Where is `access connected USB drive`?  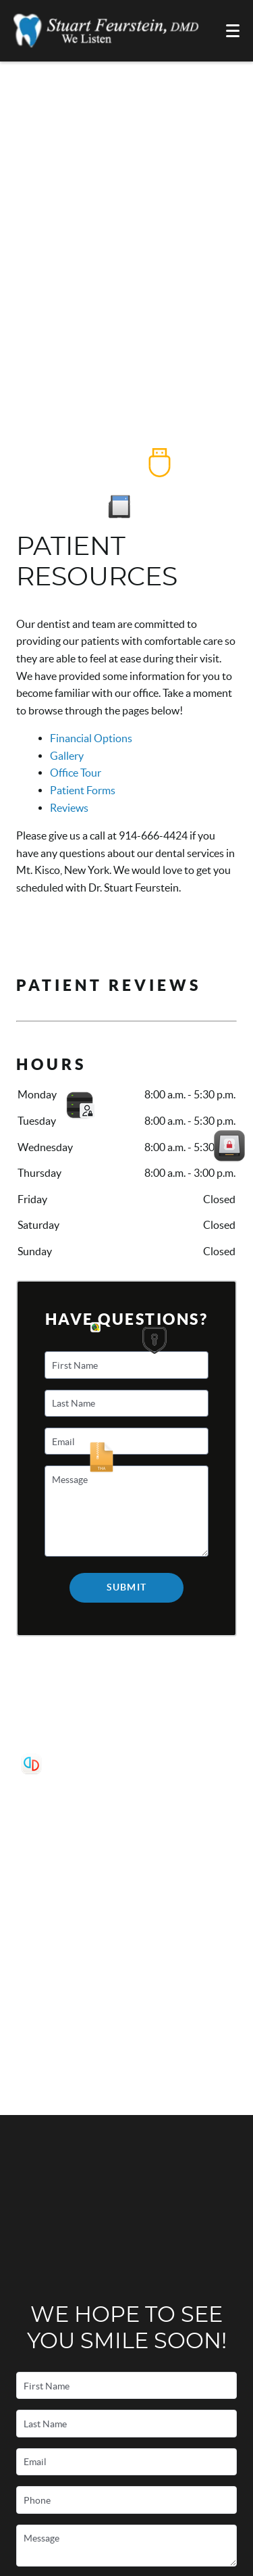
access connected USB drive is located at coordinates (159, 462).